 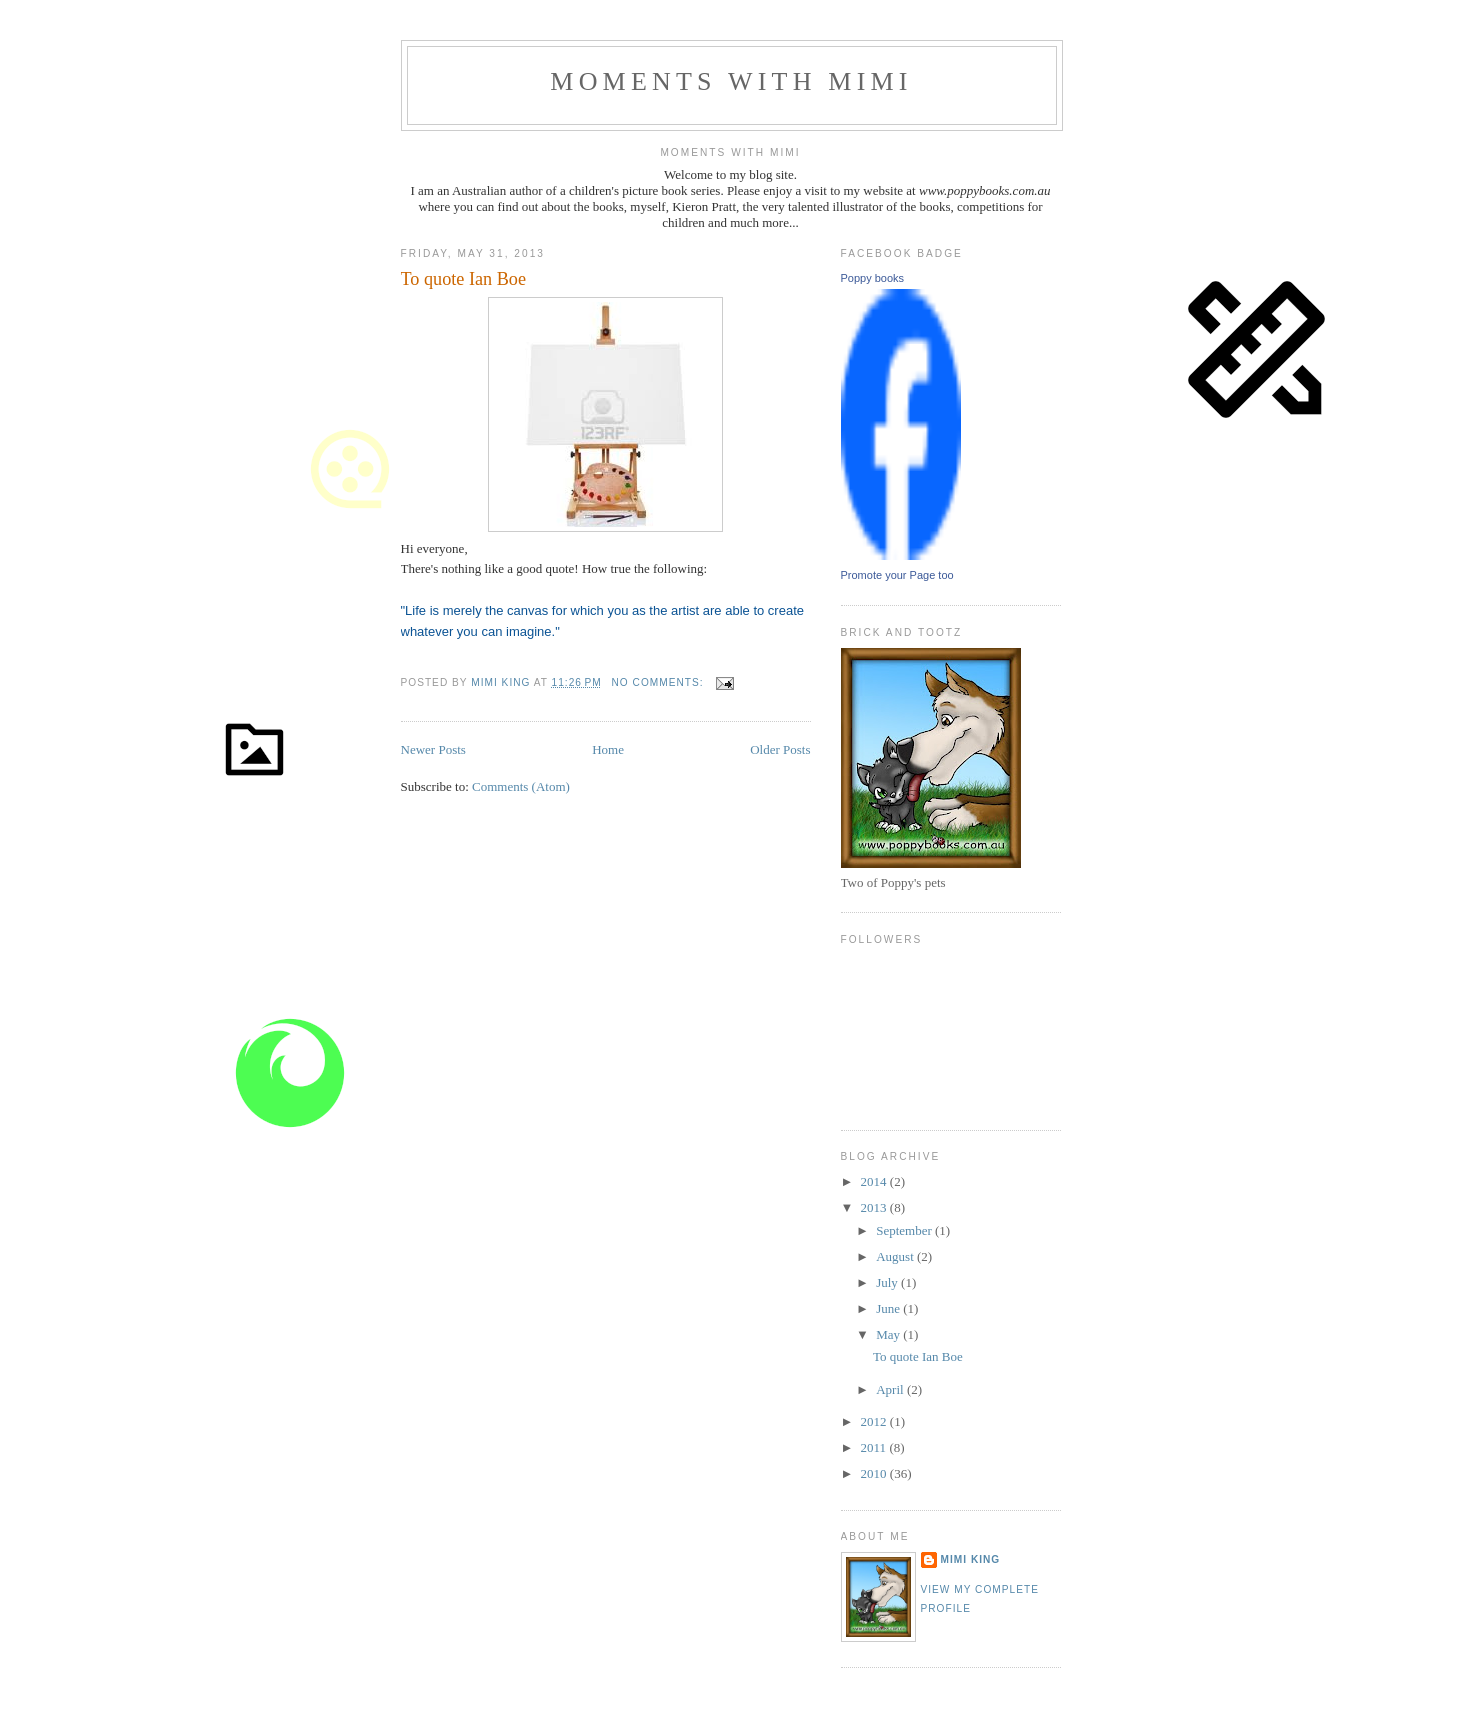 What do you see at coordinates (254, 749) in the screenshot?
I see `open photo or image folder` at bounding box center [254, 749].